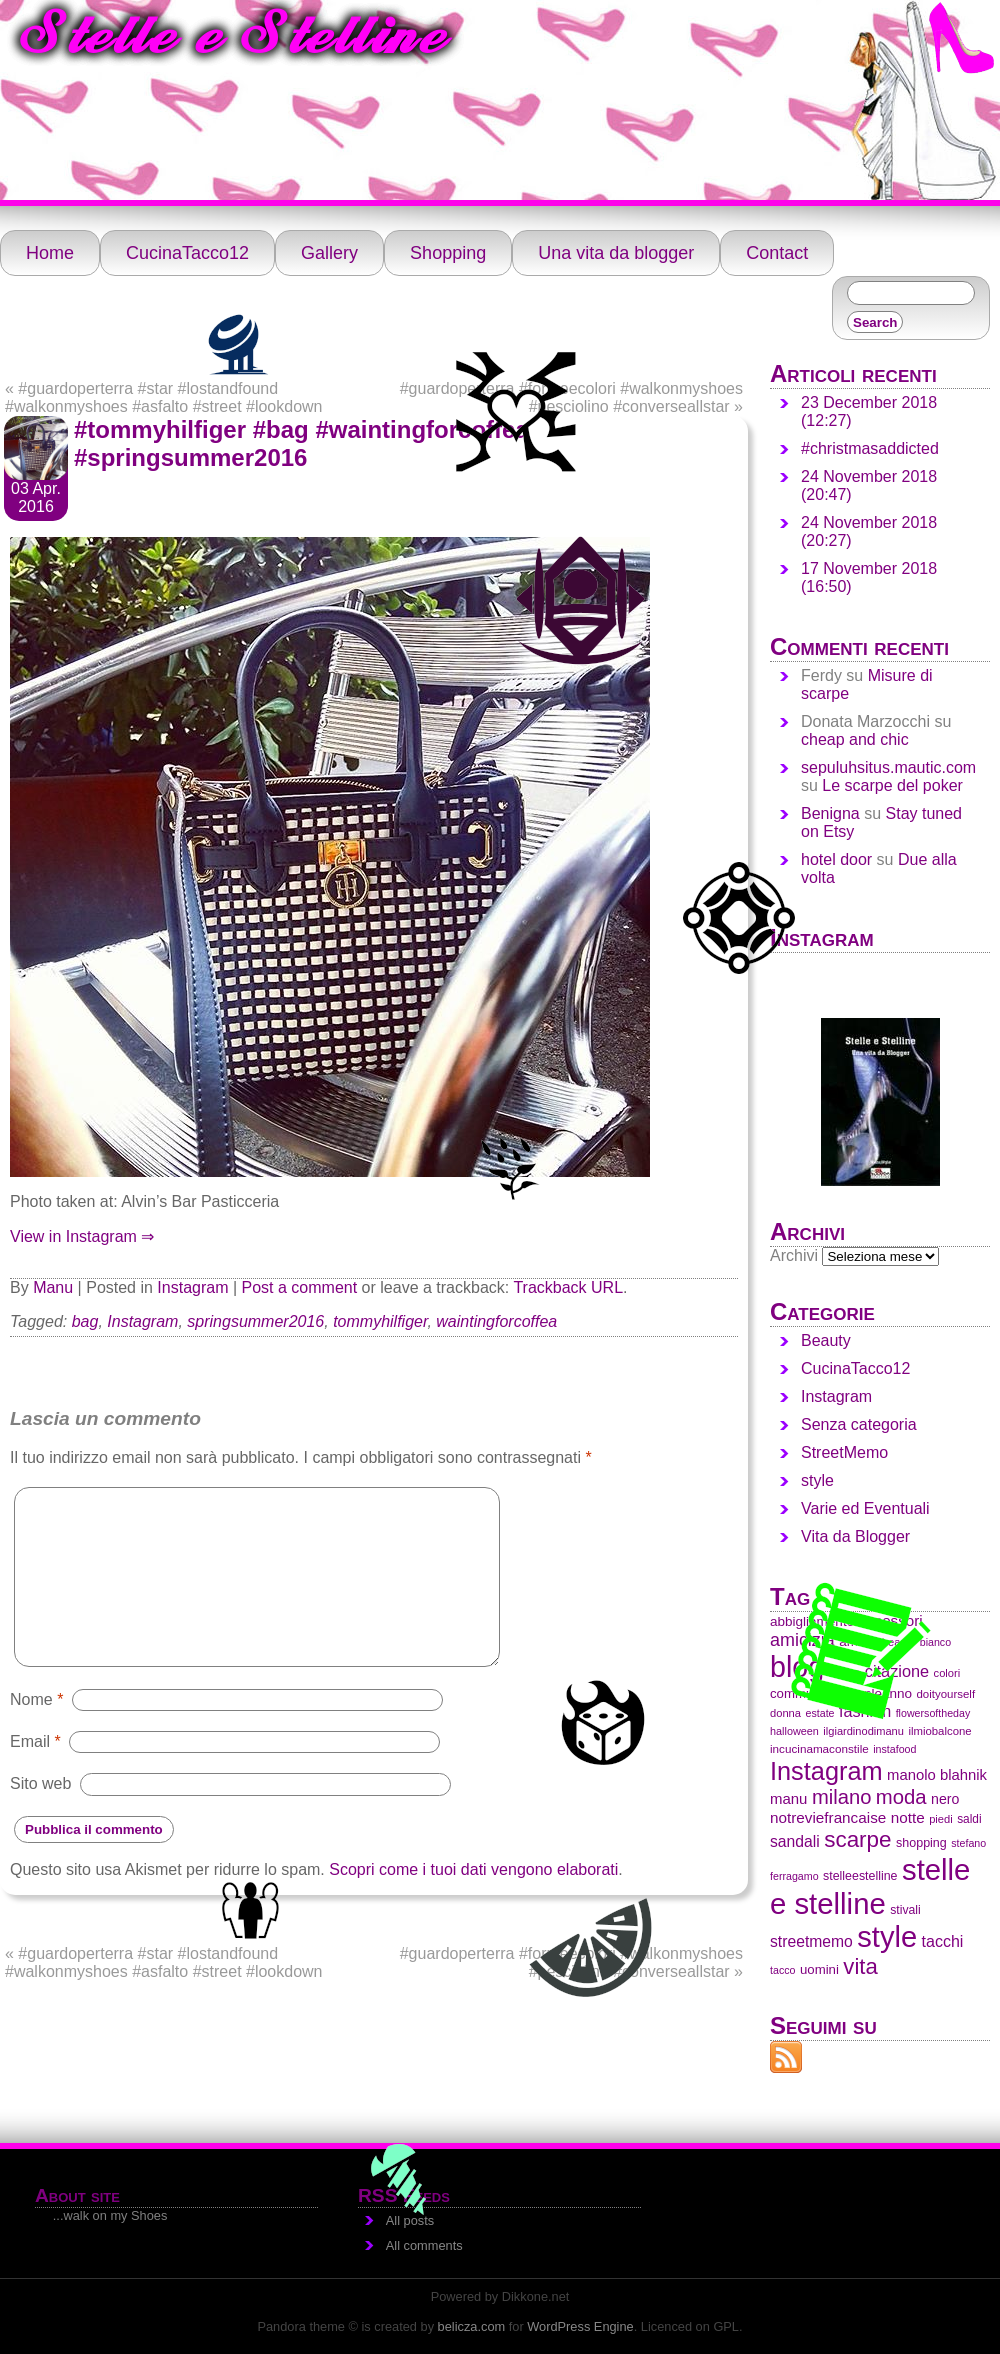  Describe the element at coordinates (590, 1947) in the screenshot. I see `citrus or fruit-related category` at that location.